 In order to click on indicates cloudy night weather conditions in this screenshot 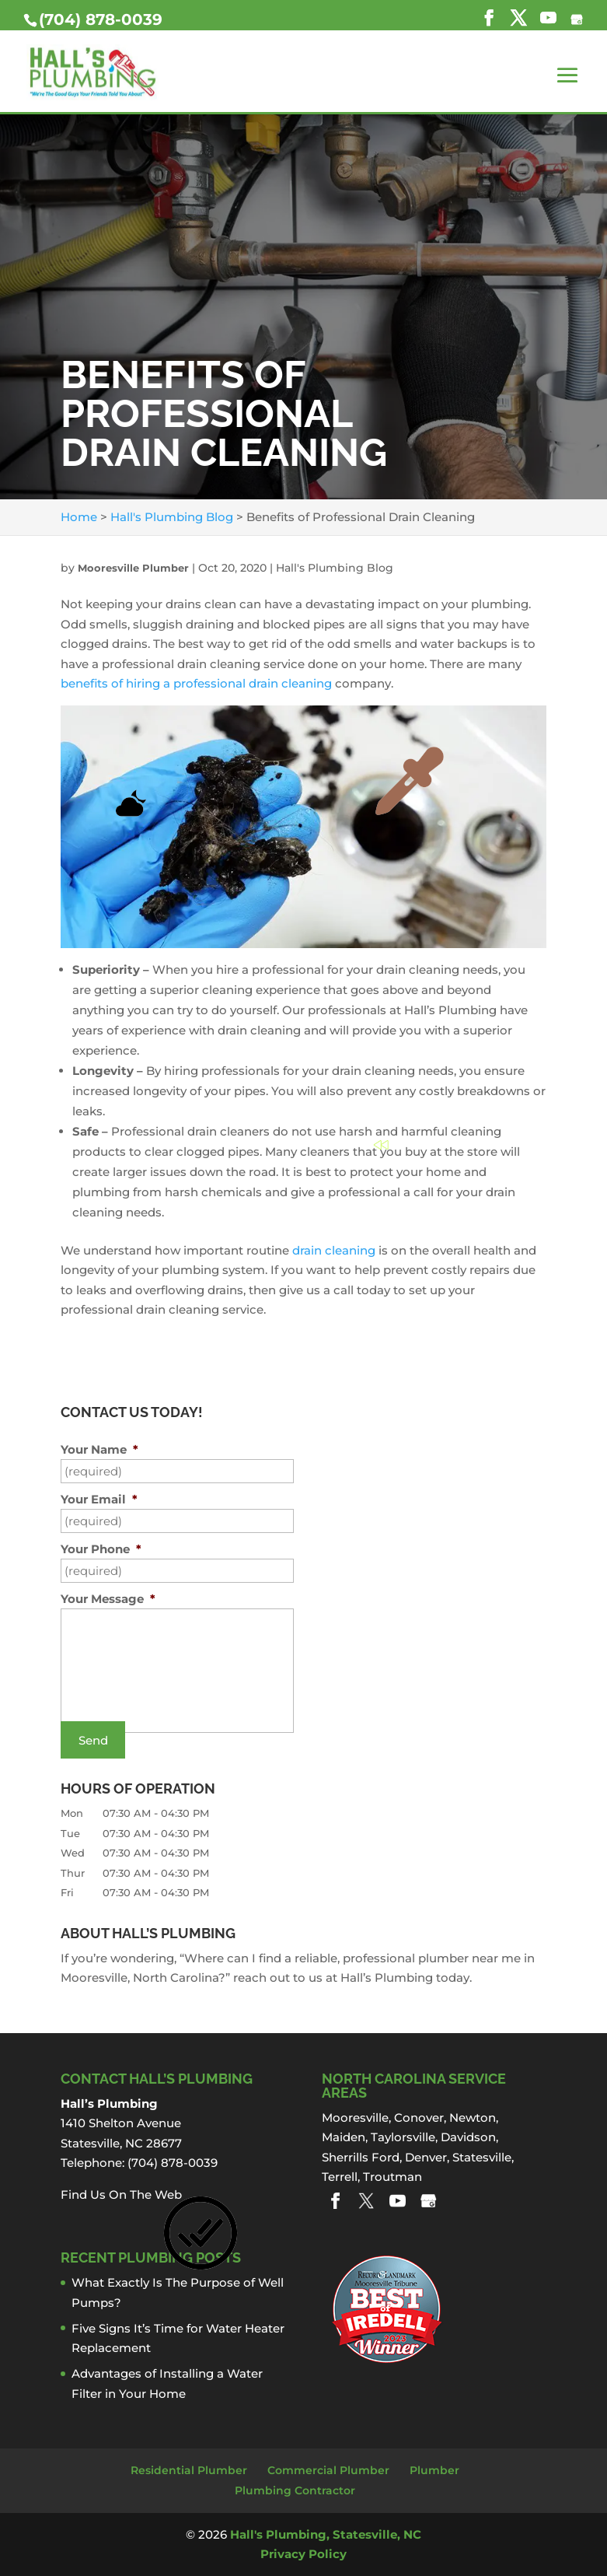, I will do `click(131, 803)`.